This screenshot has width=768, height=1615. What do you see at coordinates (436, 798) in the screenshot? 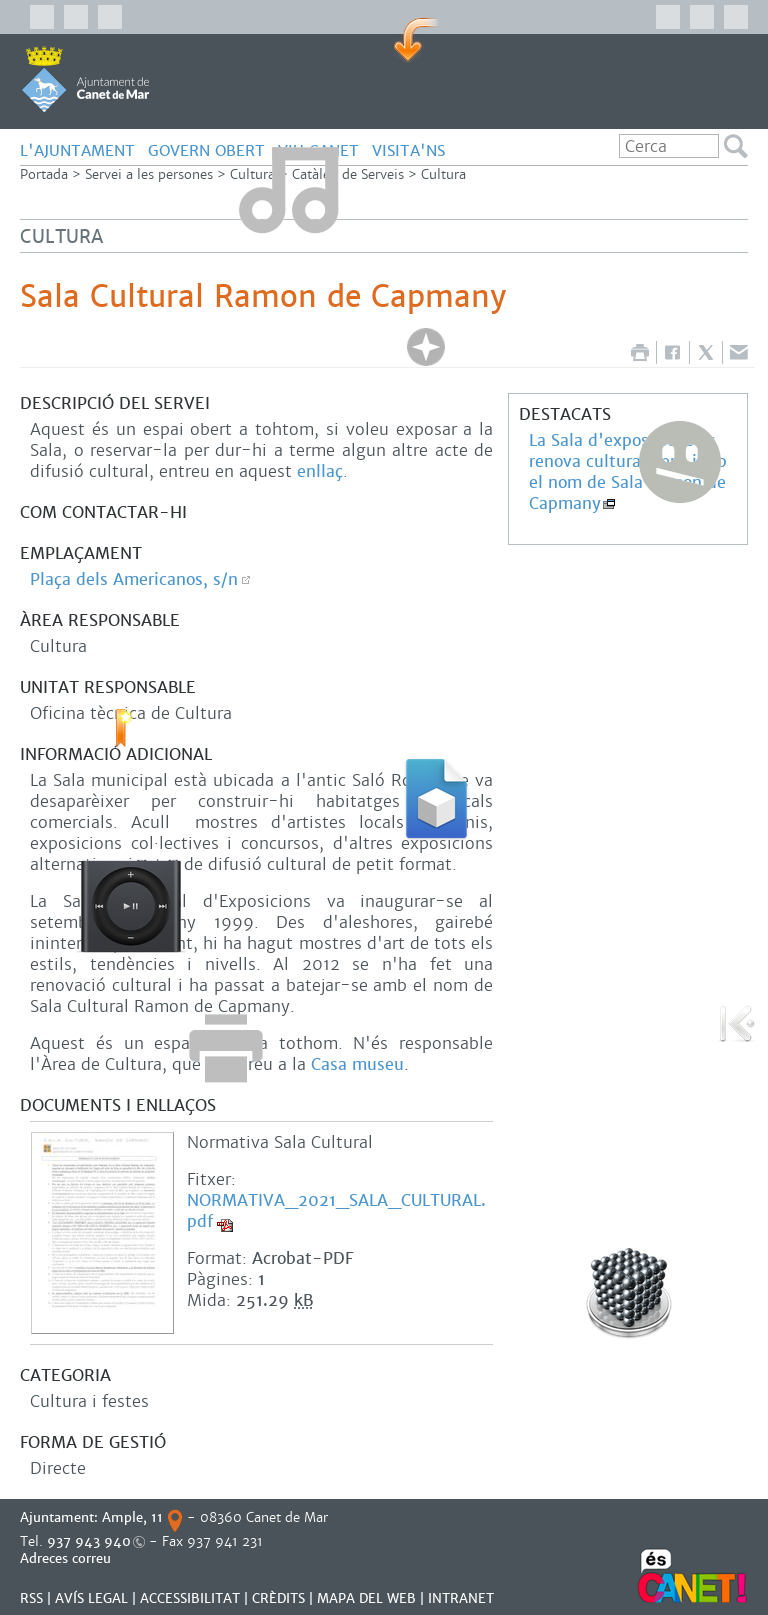
I see `a flatpak application package file` at bounding box center [436, 798].